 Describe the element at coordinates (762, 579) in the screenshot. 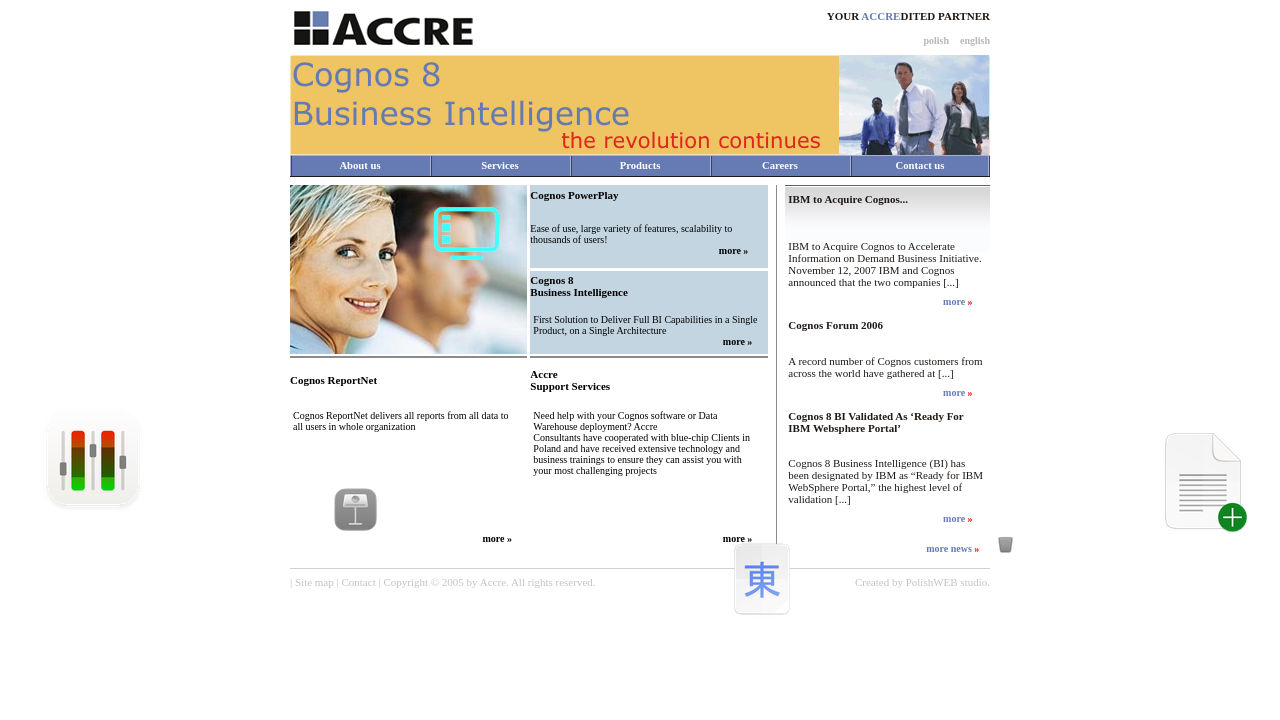

I see `launch the mahjongg tile matching game` at that location.